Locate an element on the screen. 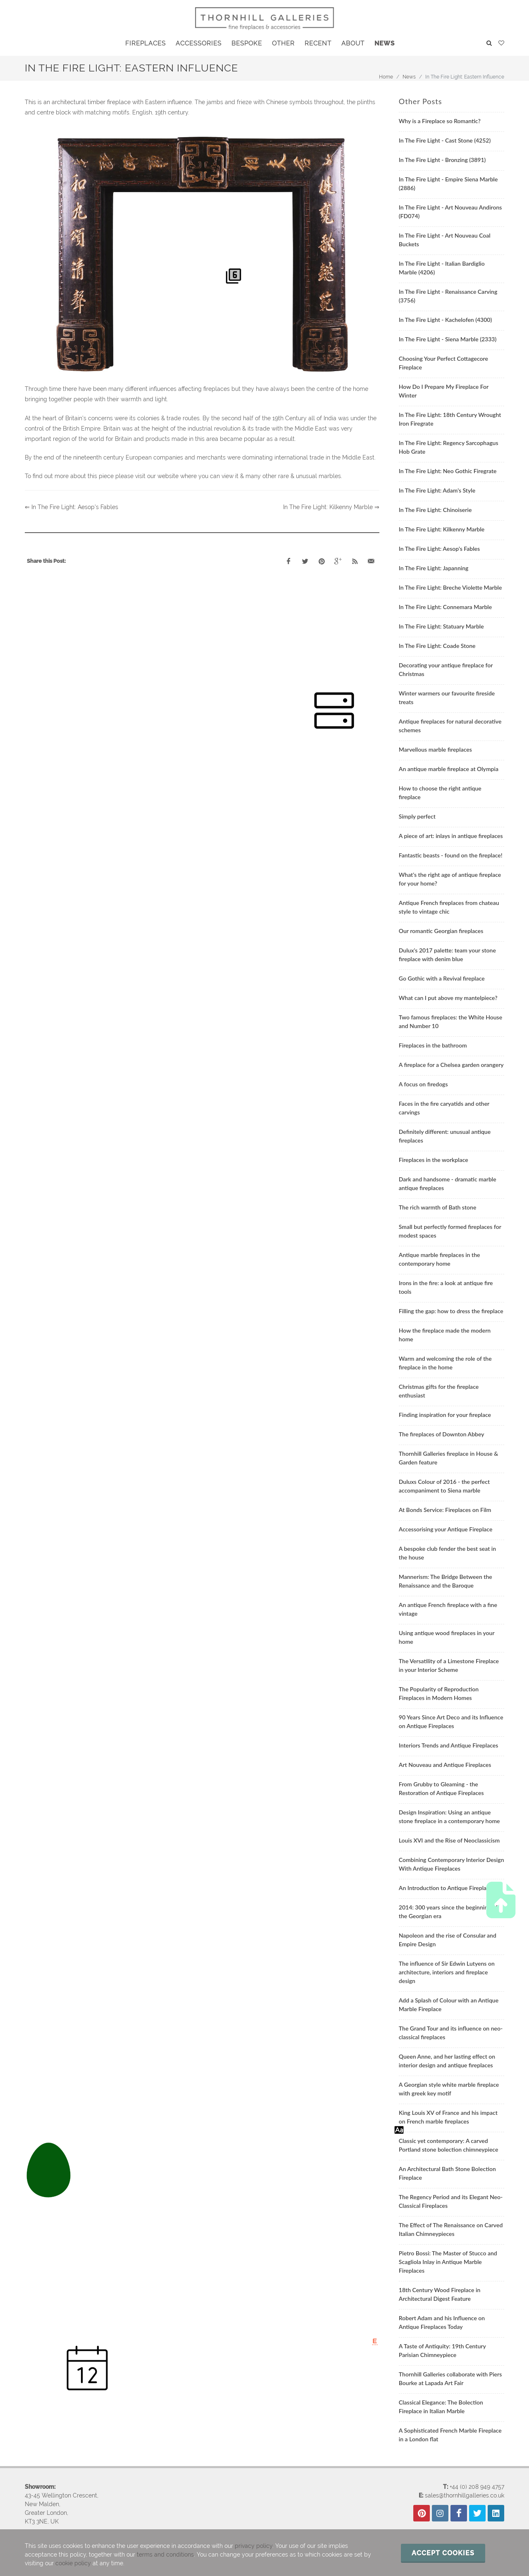 The height and width of the screenshot is (2576, 529). filter option 6 in a series of image filters is located at coordinates (234, 276).